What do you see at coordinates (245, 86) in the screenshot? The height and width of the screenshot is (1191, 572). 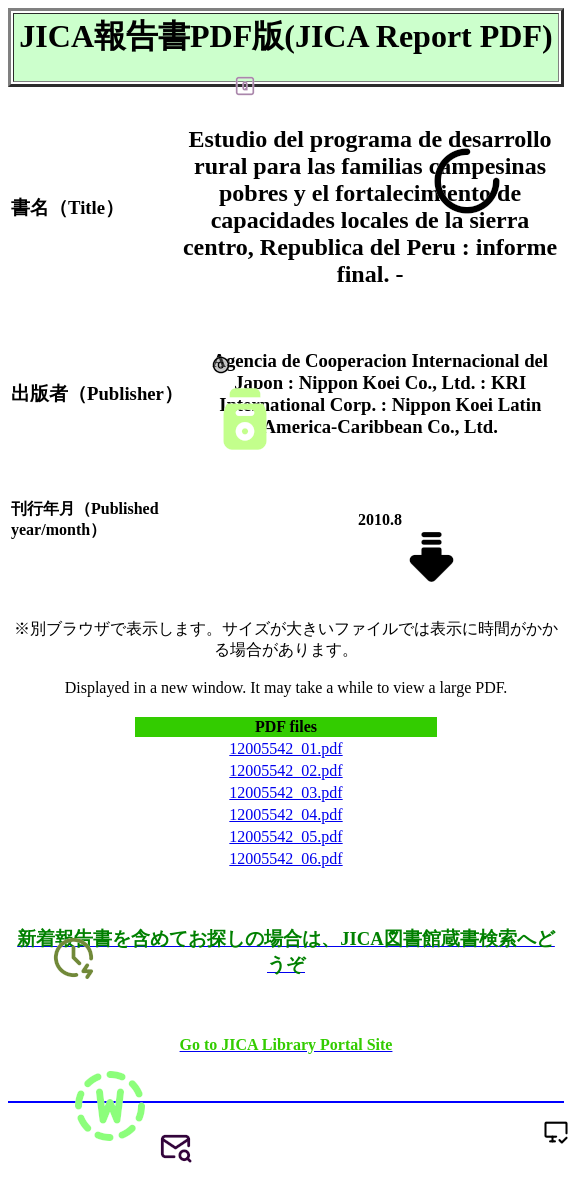 I see `represents the letter Q in a keyboard or text input` at bounding box center [245, 86].